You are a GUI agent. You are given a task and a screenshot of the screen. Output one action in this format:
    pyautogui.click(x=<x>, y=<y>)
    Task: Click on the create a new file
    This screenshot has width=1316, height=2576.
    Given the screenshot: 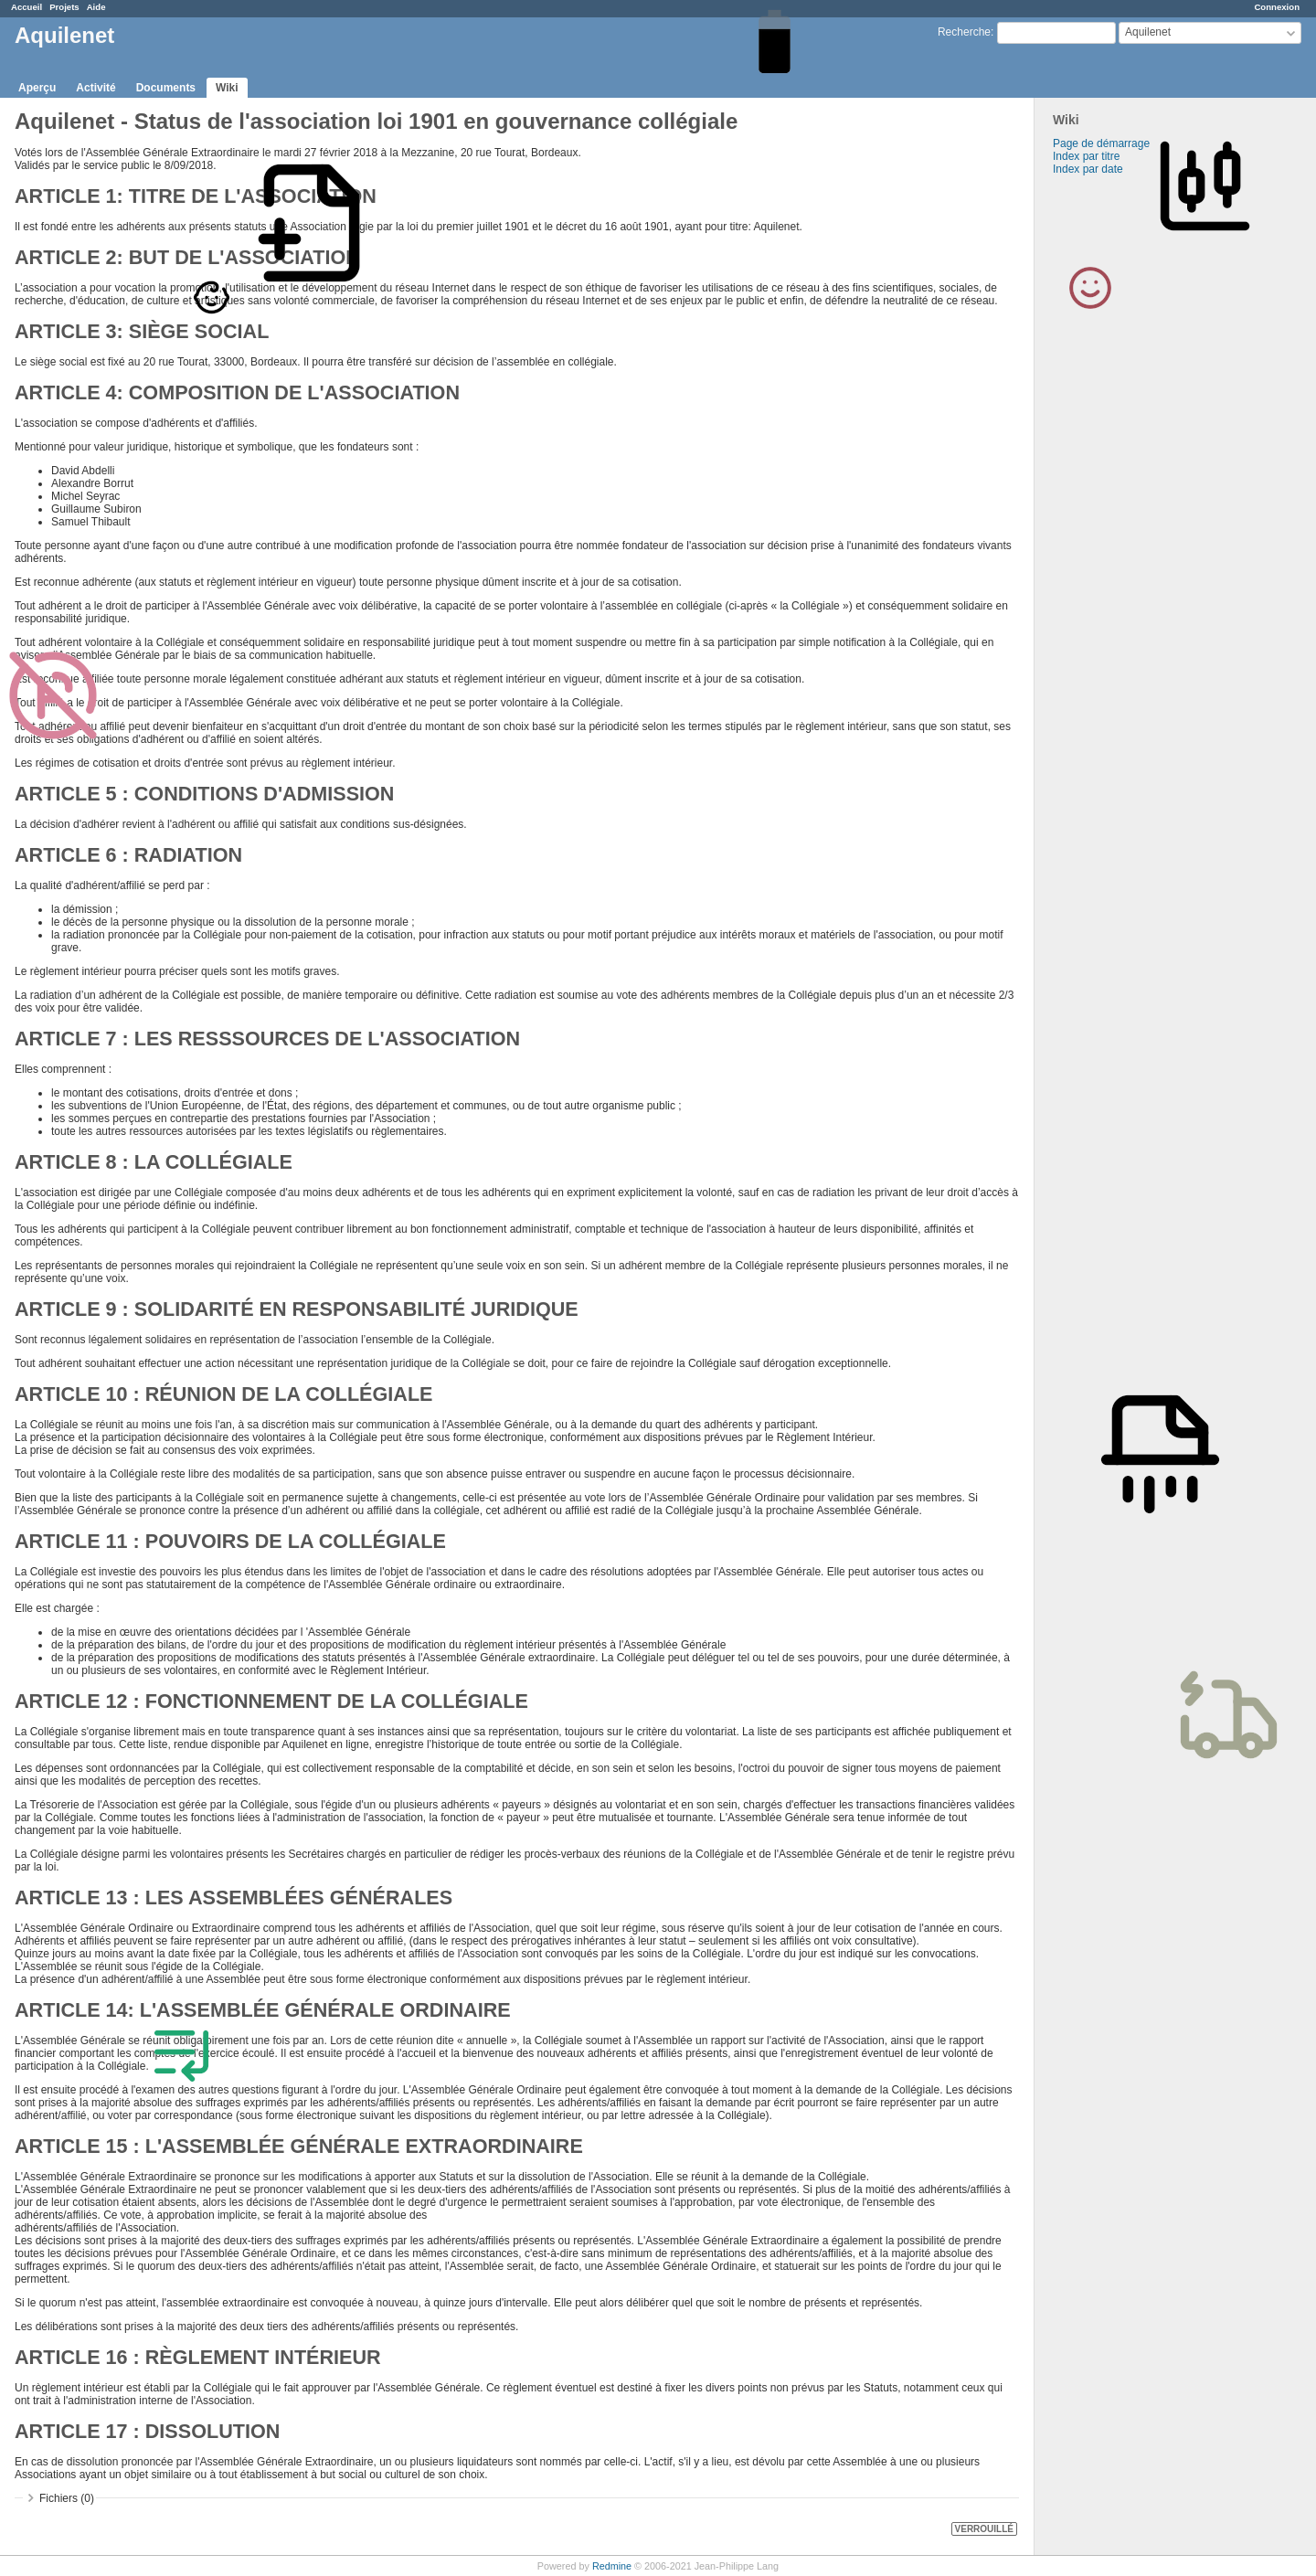 What is the action you would take?
    pyautogui.click(x=312, y=223)
    